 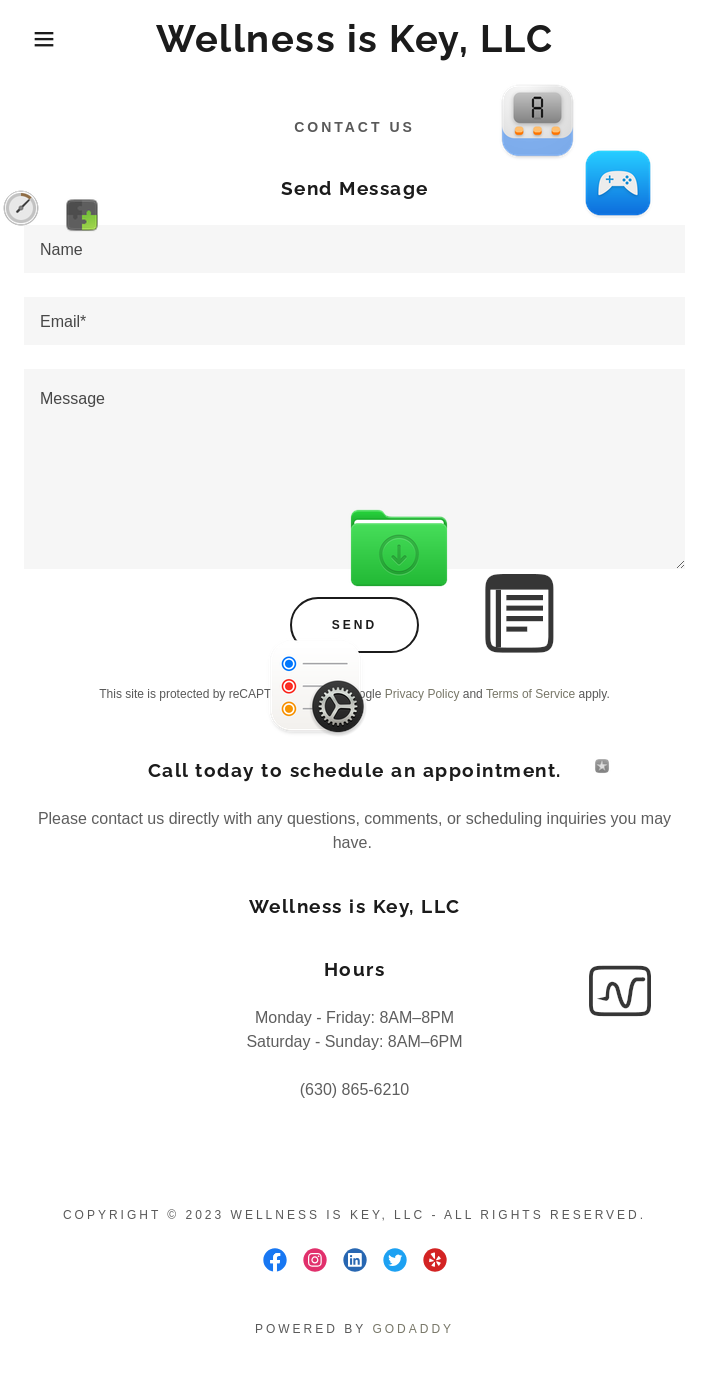 What do you see at coordinates (315, 685) in the screenshot?
I see `open menu editor application` at bounding box center [315, 685].